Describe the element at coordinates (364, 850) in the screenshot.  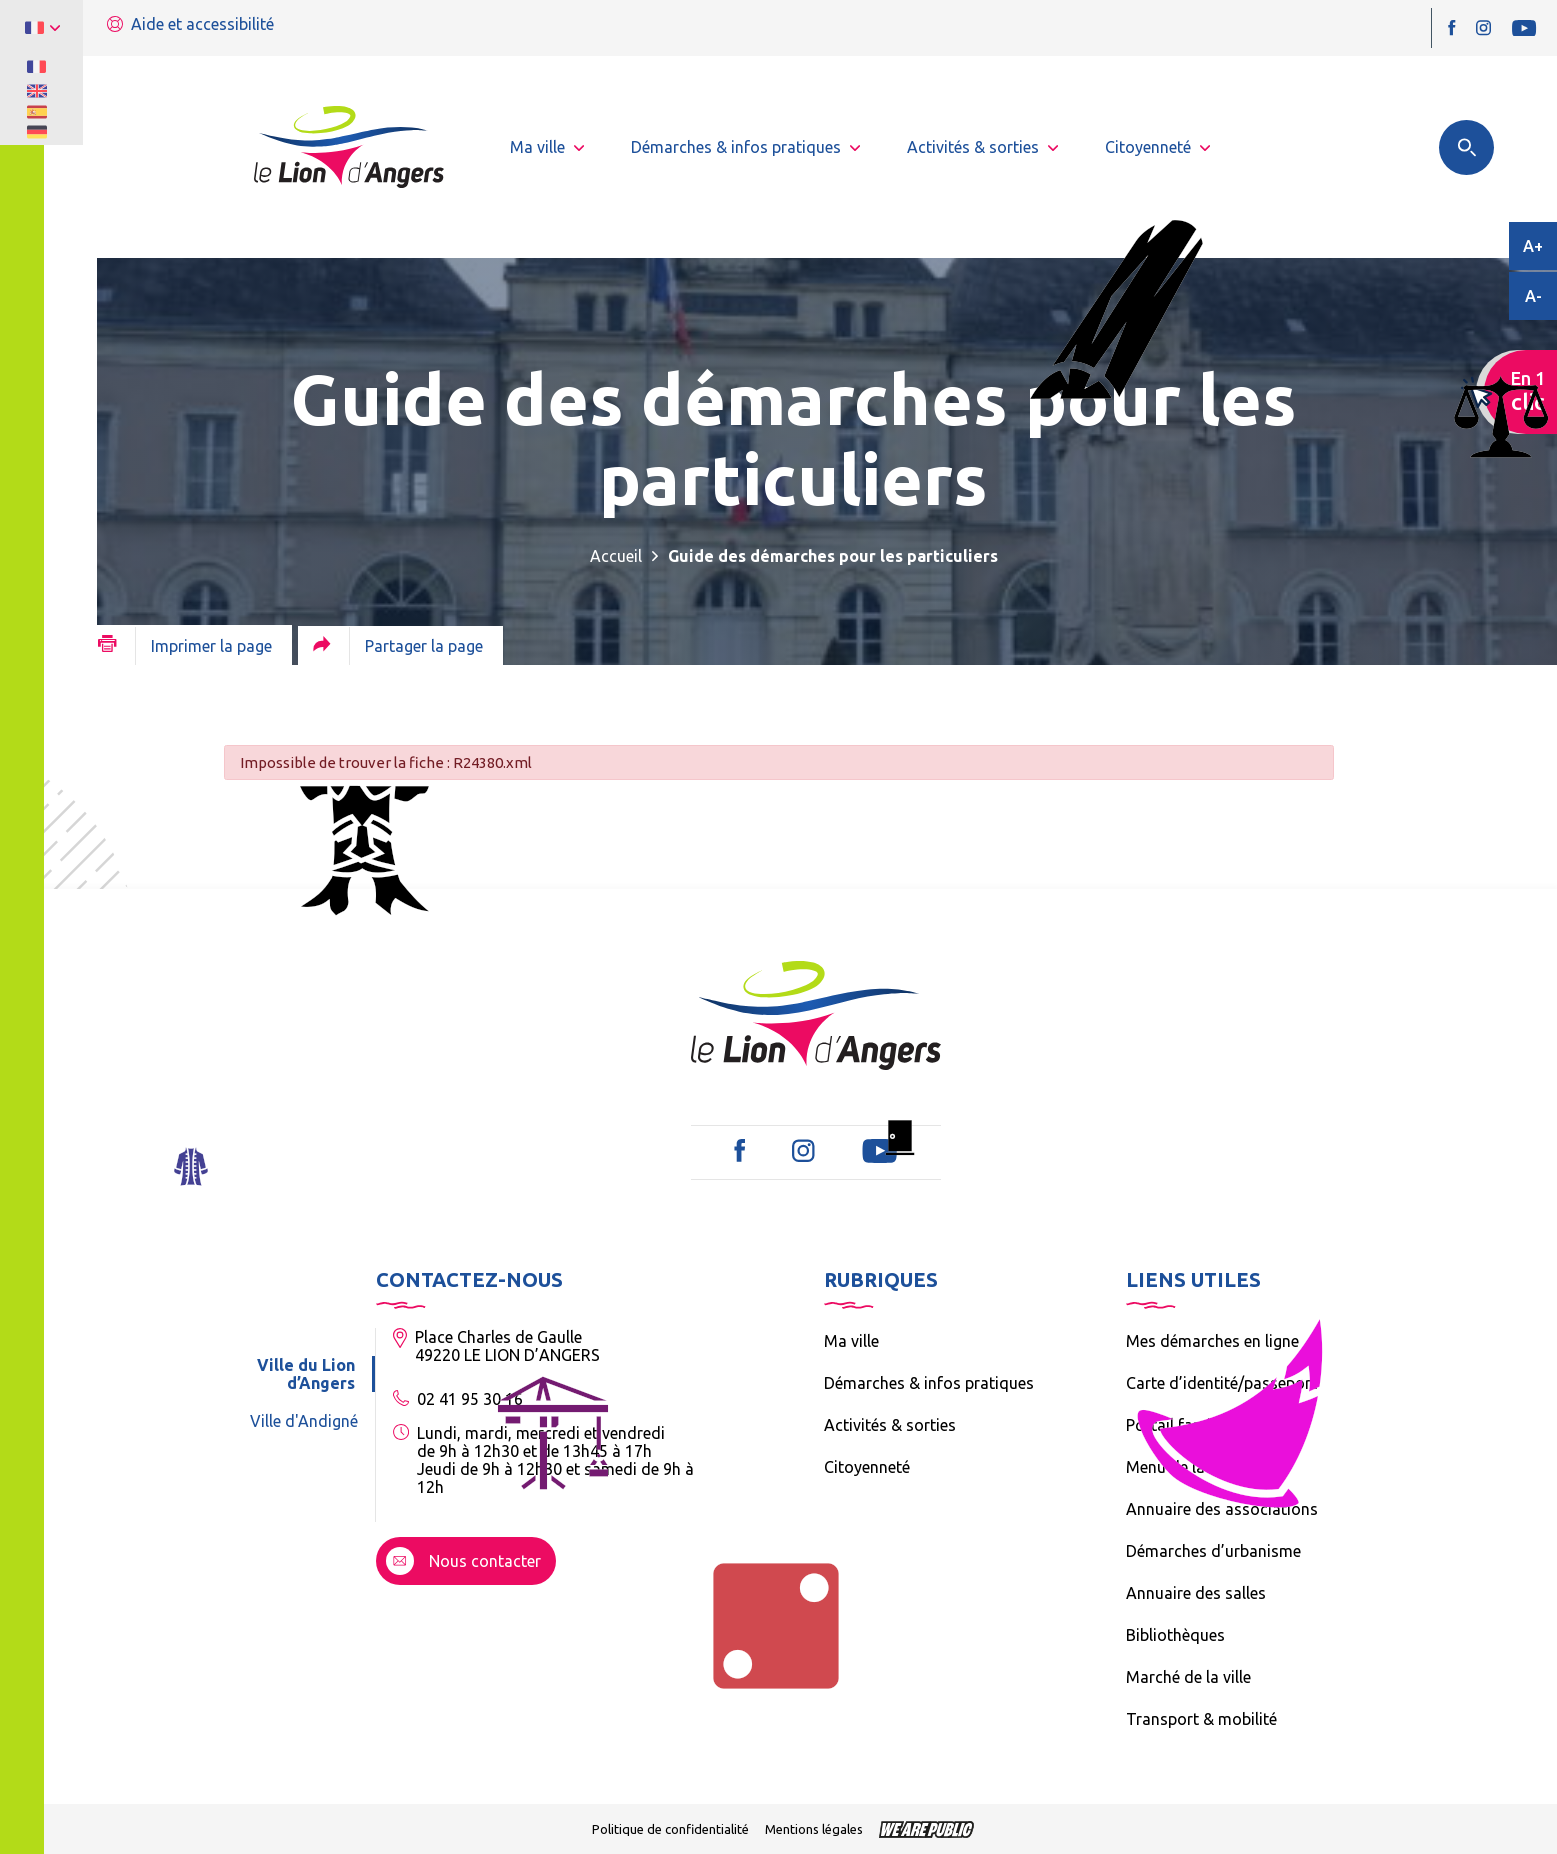
I see `the deku tree character from the legend of zelda series` at that location.